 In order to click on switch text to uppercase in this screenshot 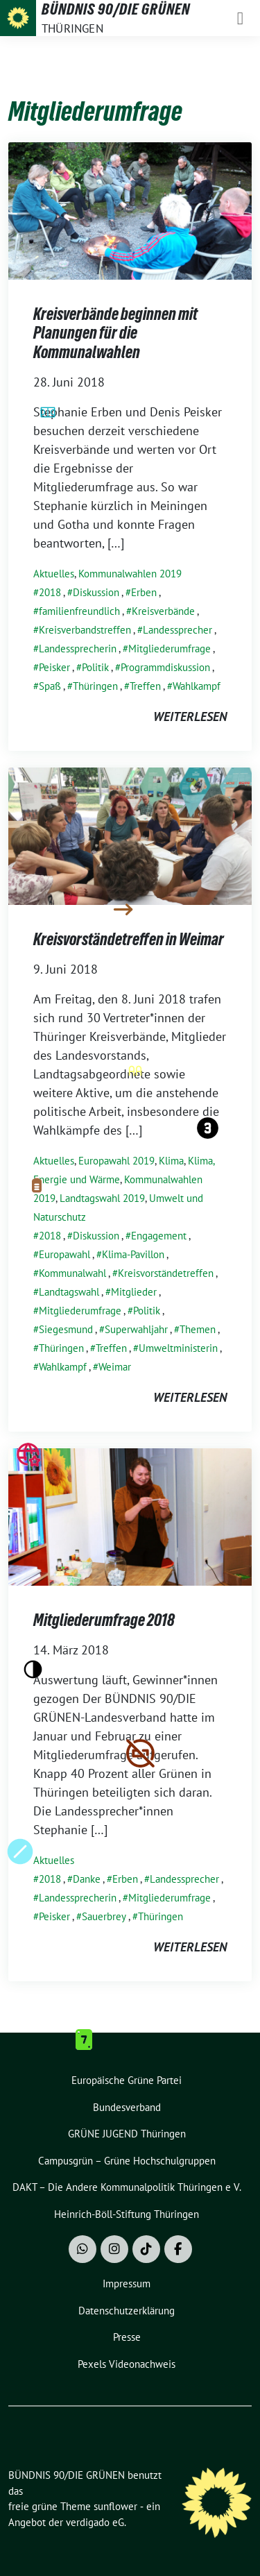, I will do `click(135, 1071)`.